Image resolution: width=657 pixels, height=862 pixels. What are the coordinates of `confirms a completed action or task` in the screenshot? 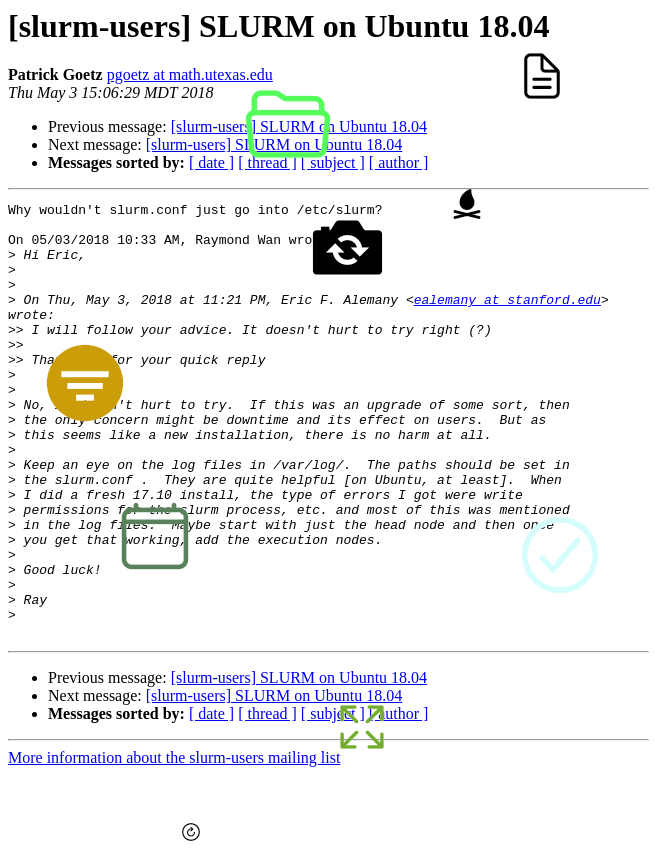 It's located at (560, 555).